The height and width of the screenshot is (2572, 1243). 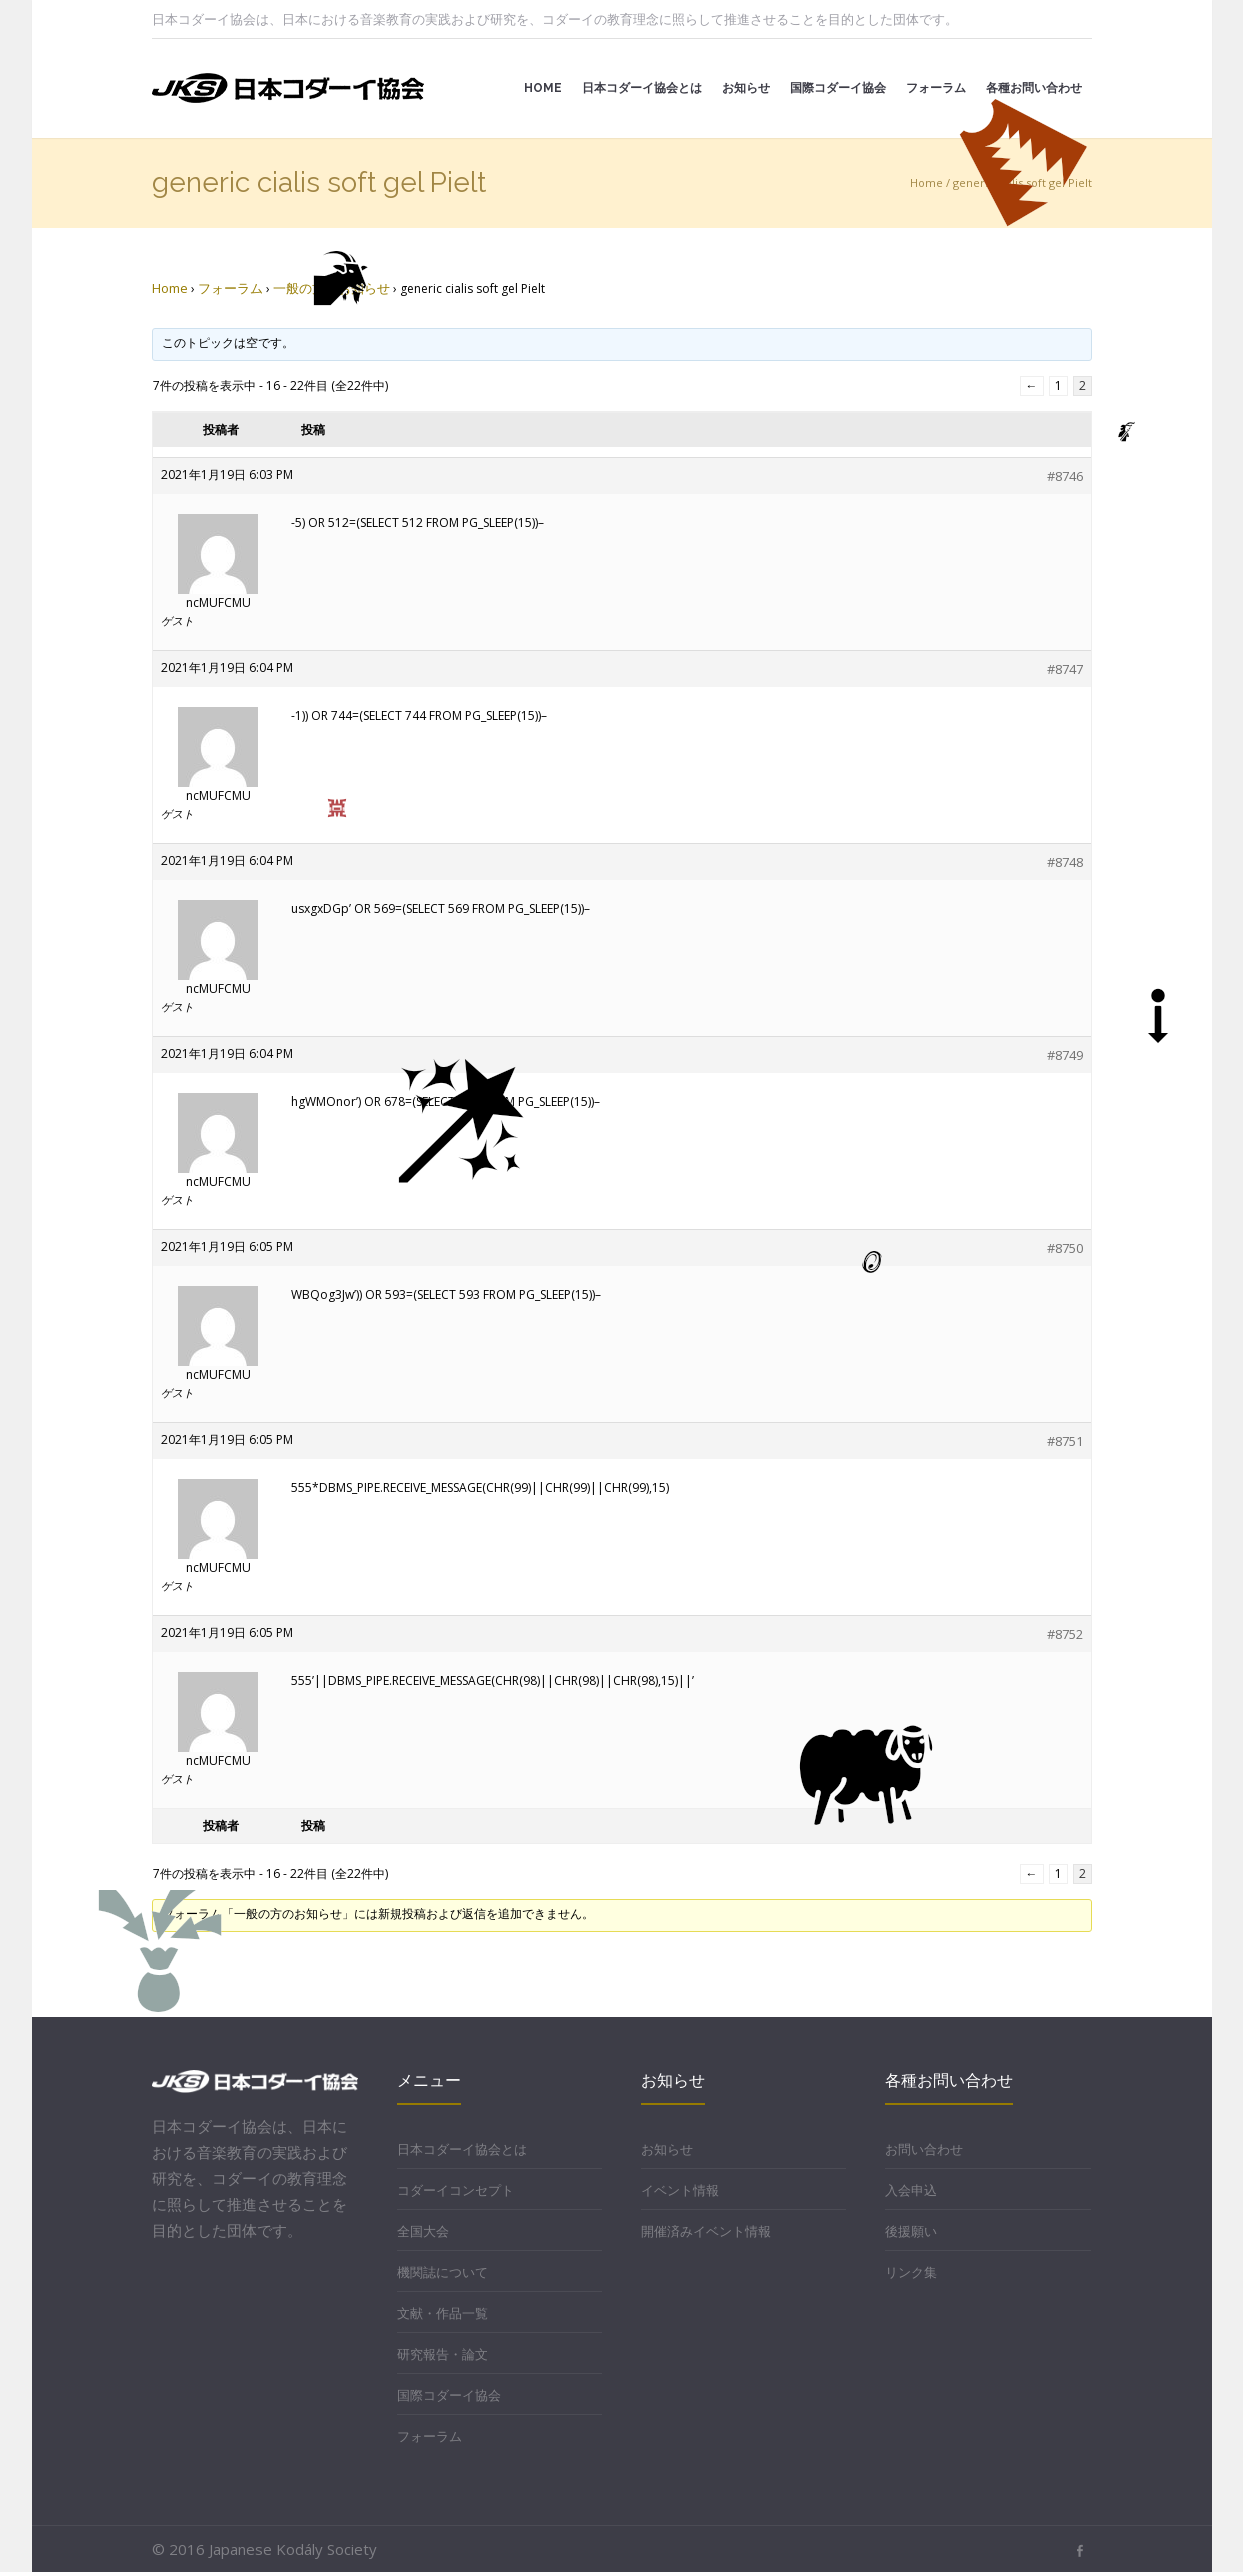 What do you see at coordinates (461, 1120) in the screenshot?
I see `apply magic effects or filters` at bounding box center [461, 1120].